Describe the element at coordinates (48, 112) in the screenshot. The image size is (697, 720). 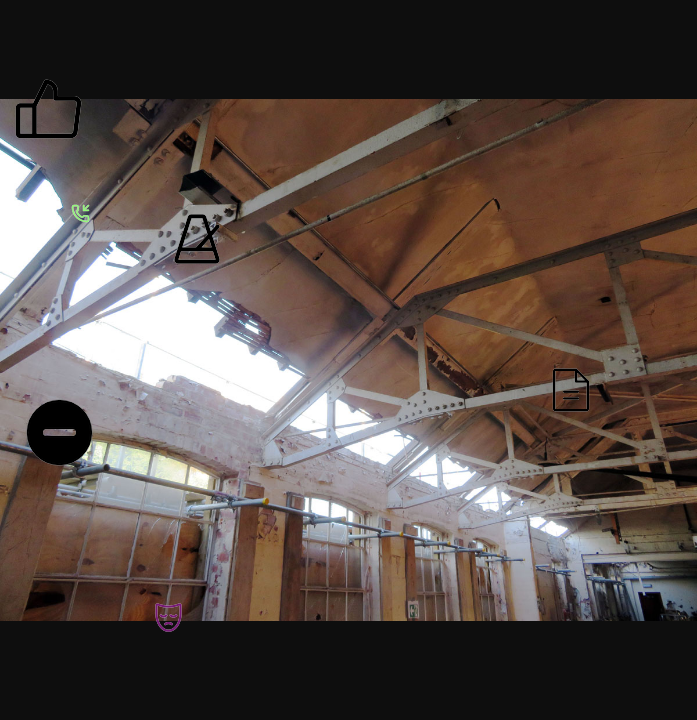
I see `like or approve content` at that location.